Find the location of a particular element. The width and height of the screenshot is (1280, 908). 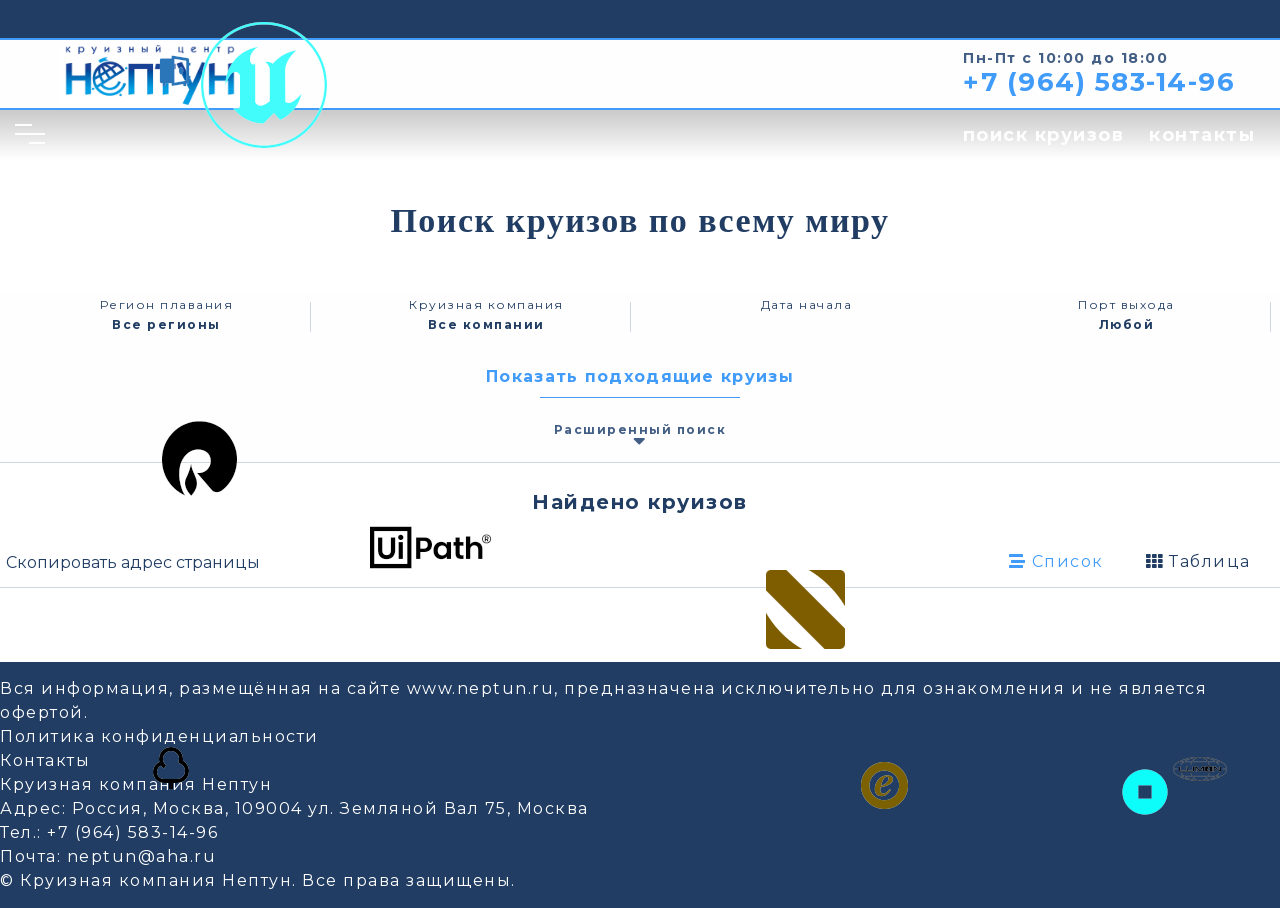

trusted shops certification badge indicating verified seller status is located at coordinates (884, 785).